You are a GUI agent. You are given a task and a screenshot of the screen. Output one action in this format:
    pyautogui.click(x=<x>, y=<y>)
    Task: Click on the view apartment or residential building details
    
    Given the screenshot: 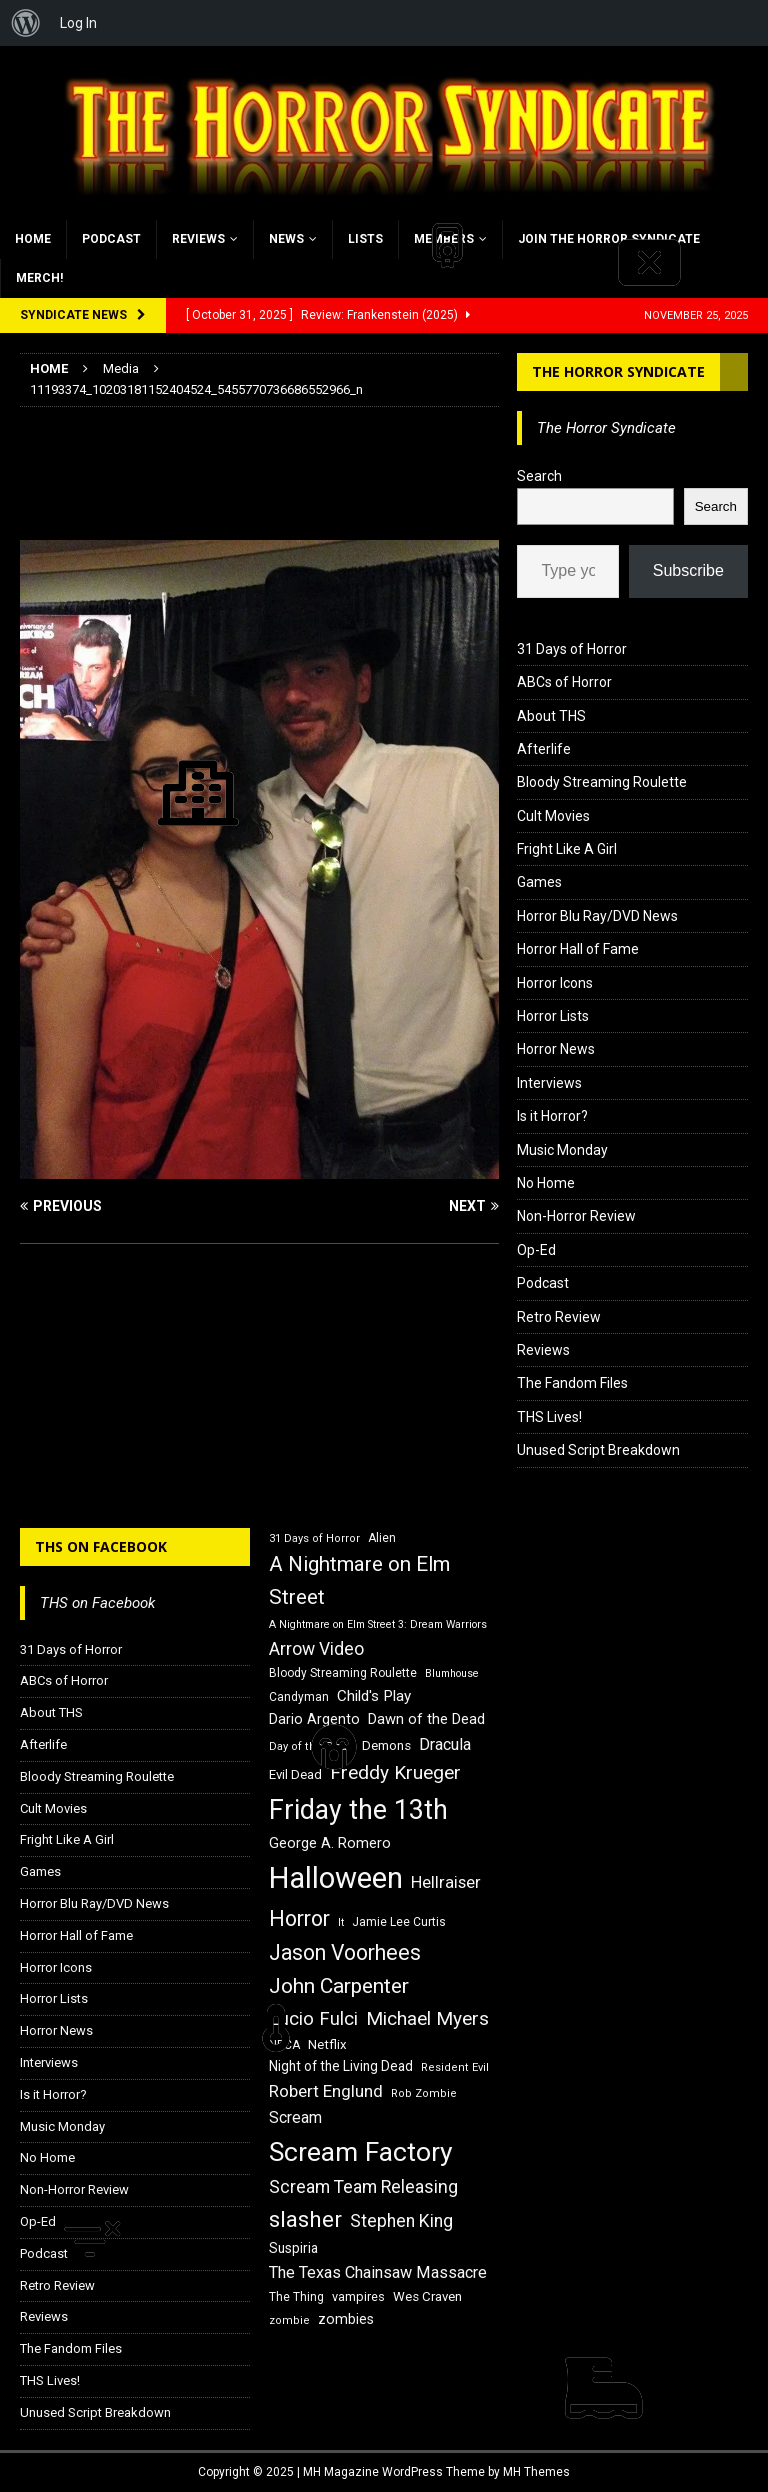 What is the action you would take?
    pyautogui.click(x=198, y=793)
    